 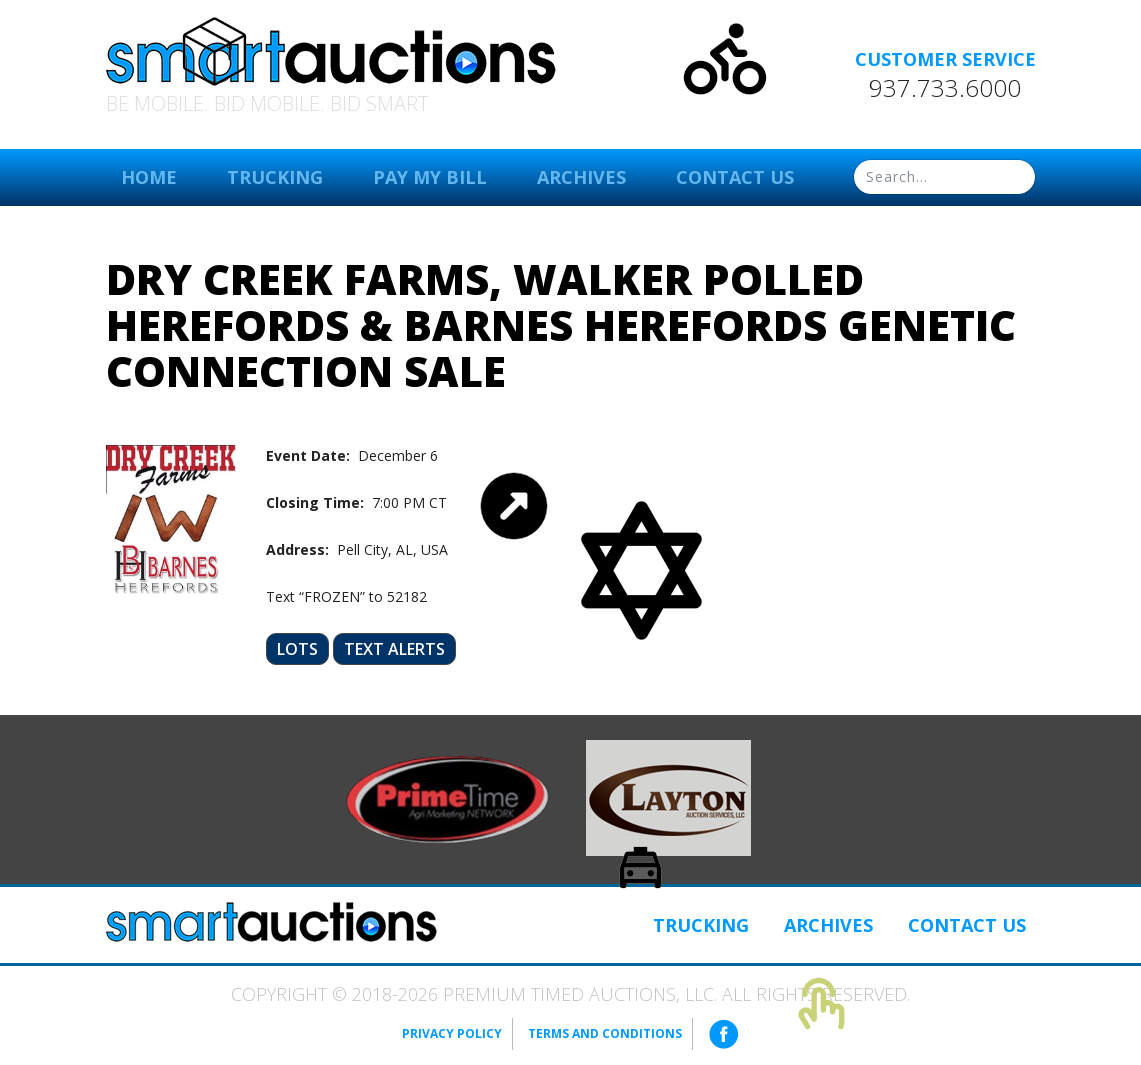 What do you see at coordinates (214, 51) in the screenshot?
I see `view package or shipment details` at bounding box center [214, 51].